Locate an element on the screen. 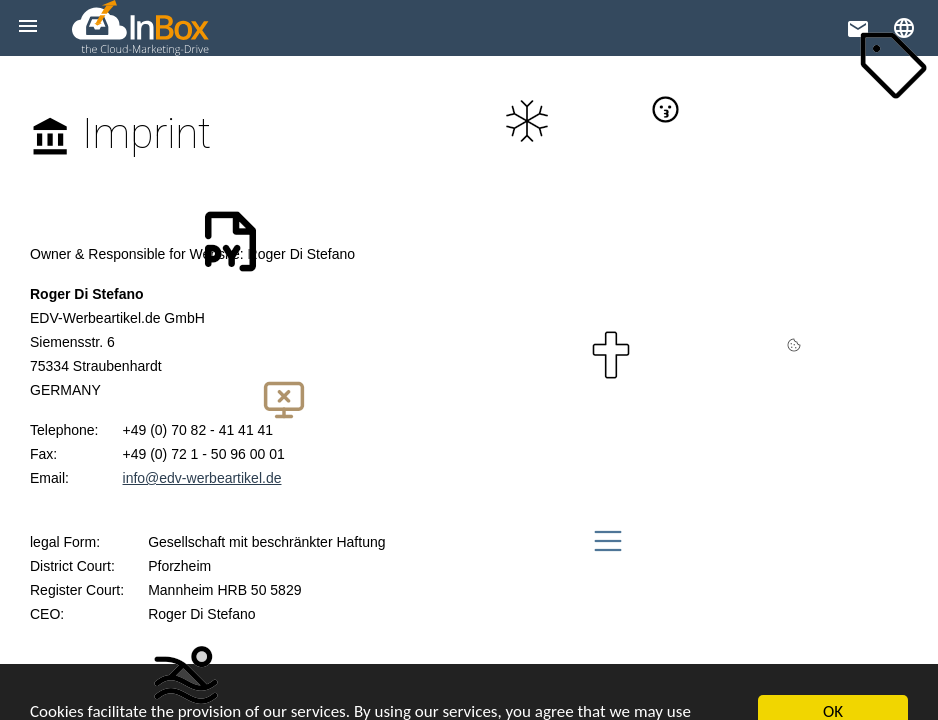 The height and width of the screenshot is (720, 938). represents a religious or faith-based feature is located at coordinates (611, 355).